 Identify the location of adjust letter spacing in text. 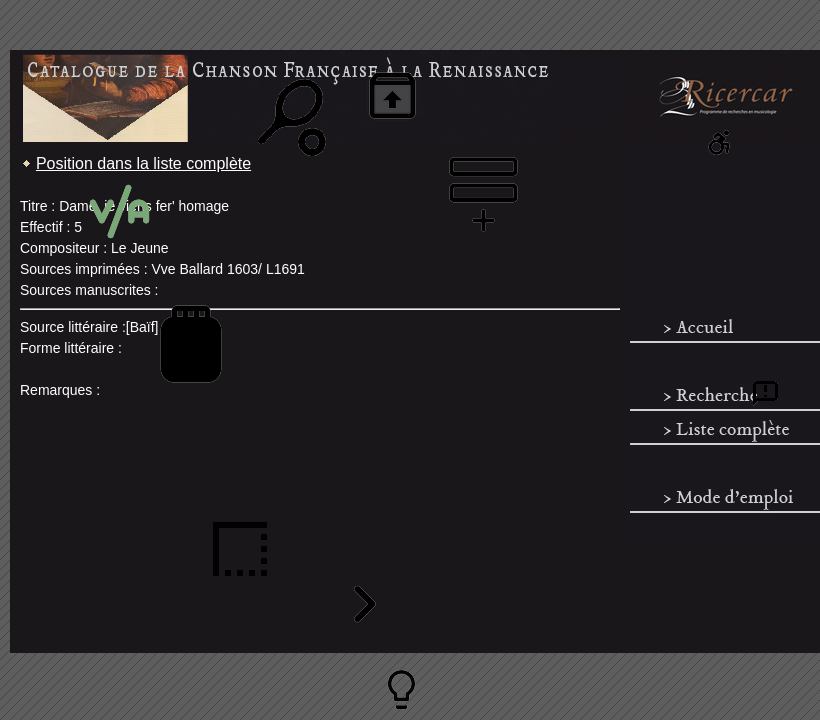
(119, 211).